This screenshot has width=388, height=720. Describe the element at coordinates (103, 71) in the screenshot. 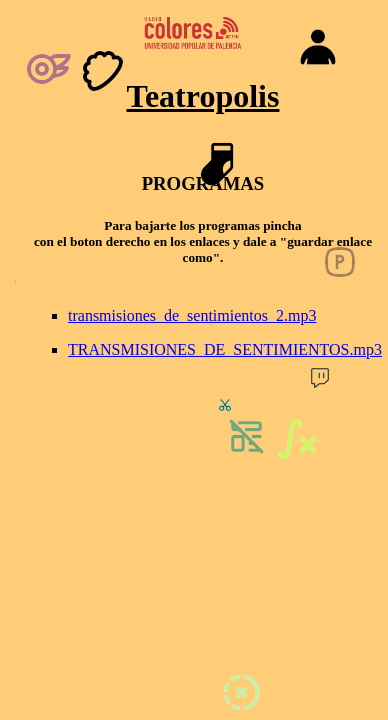

I see `browse asian cuisine or dumpling restaurants` at that location.